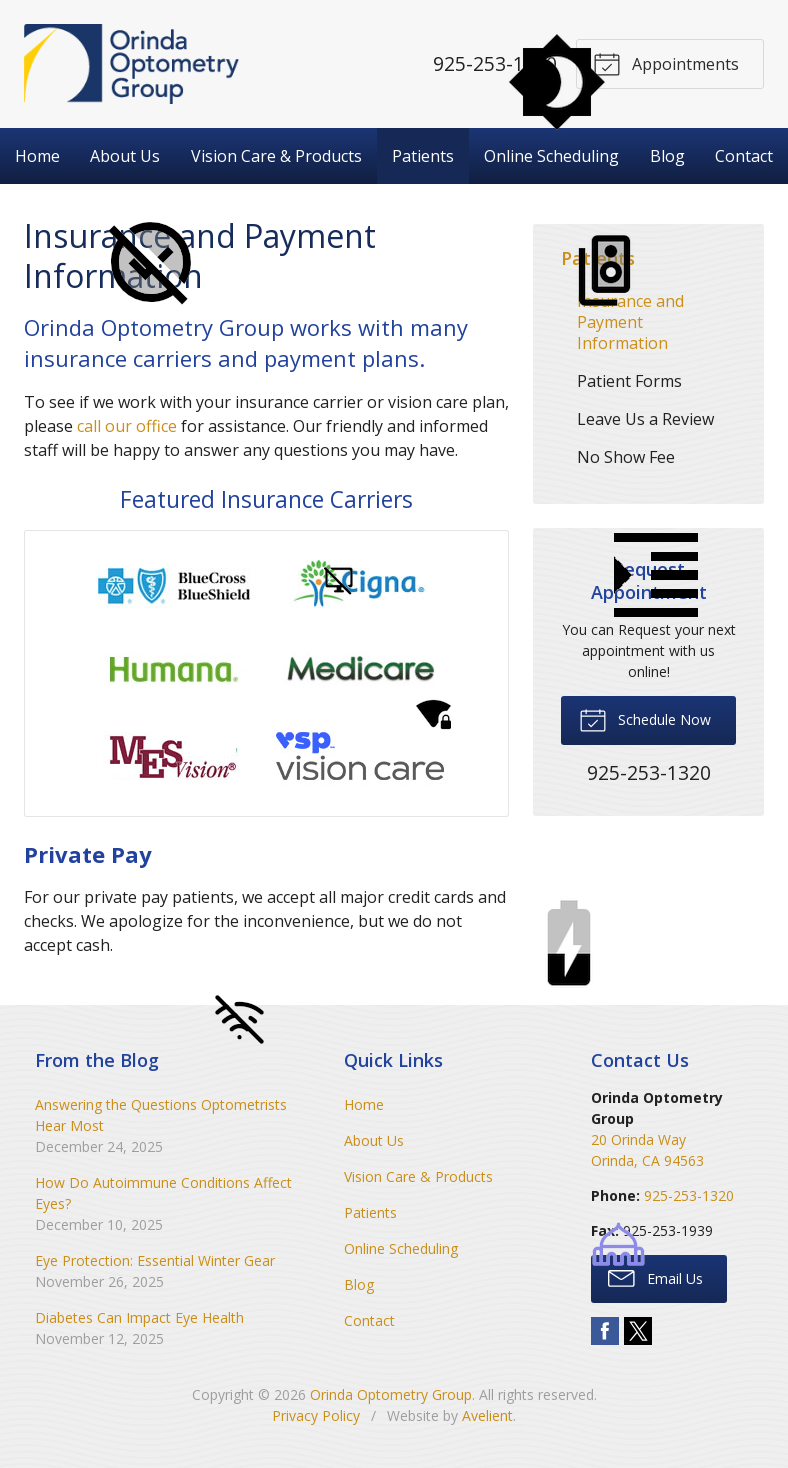  What do you see at coordinates (433, 714) in the screenshot?
I see `connected to a secure or password-protected wifi network` at bounding box center [433, 714].